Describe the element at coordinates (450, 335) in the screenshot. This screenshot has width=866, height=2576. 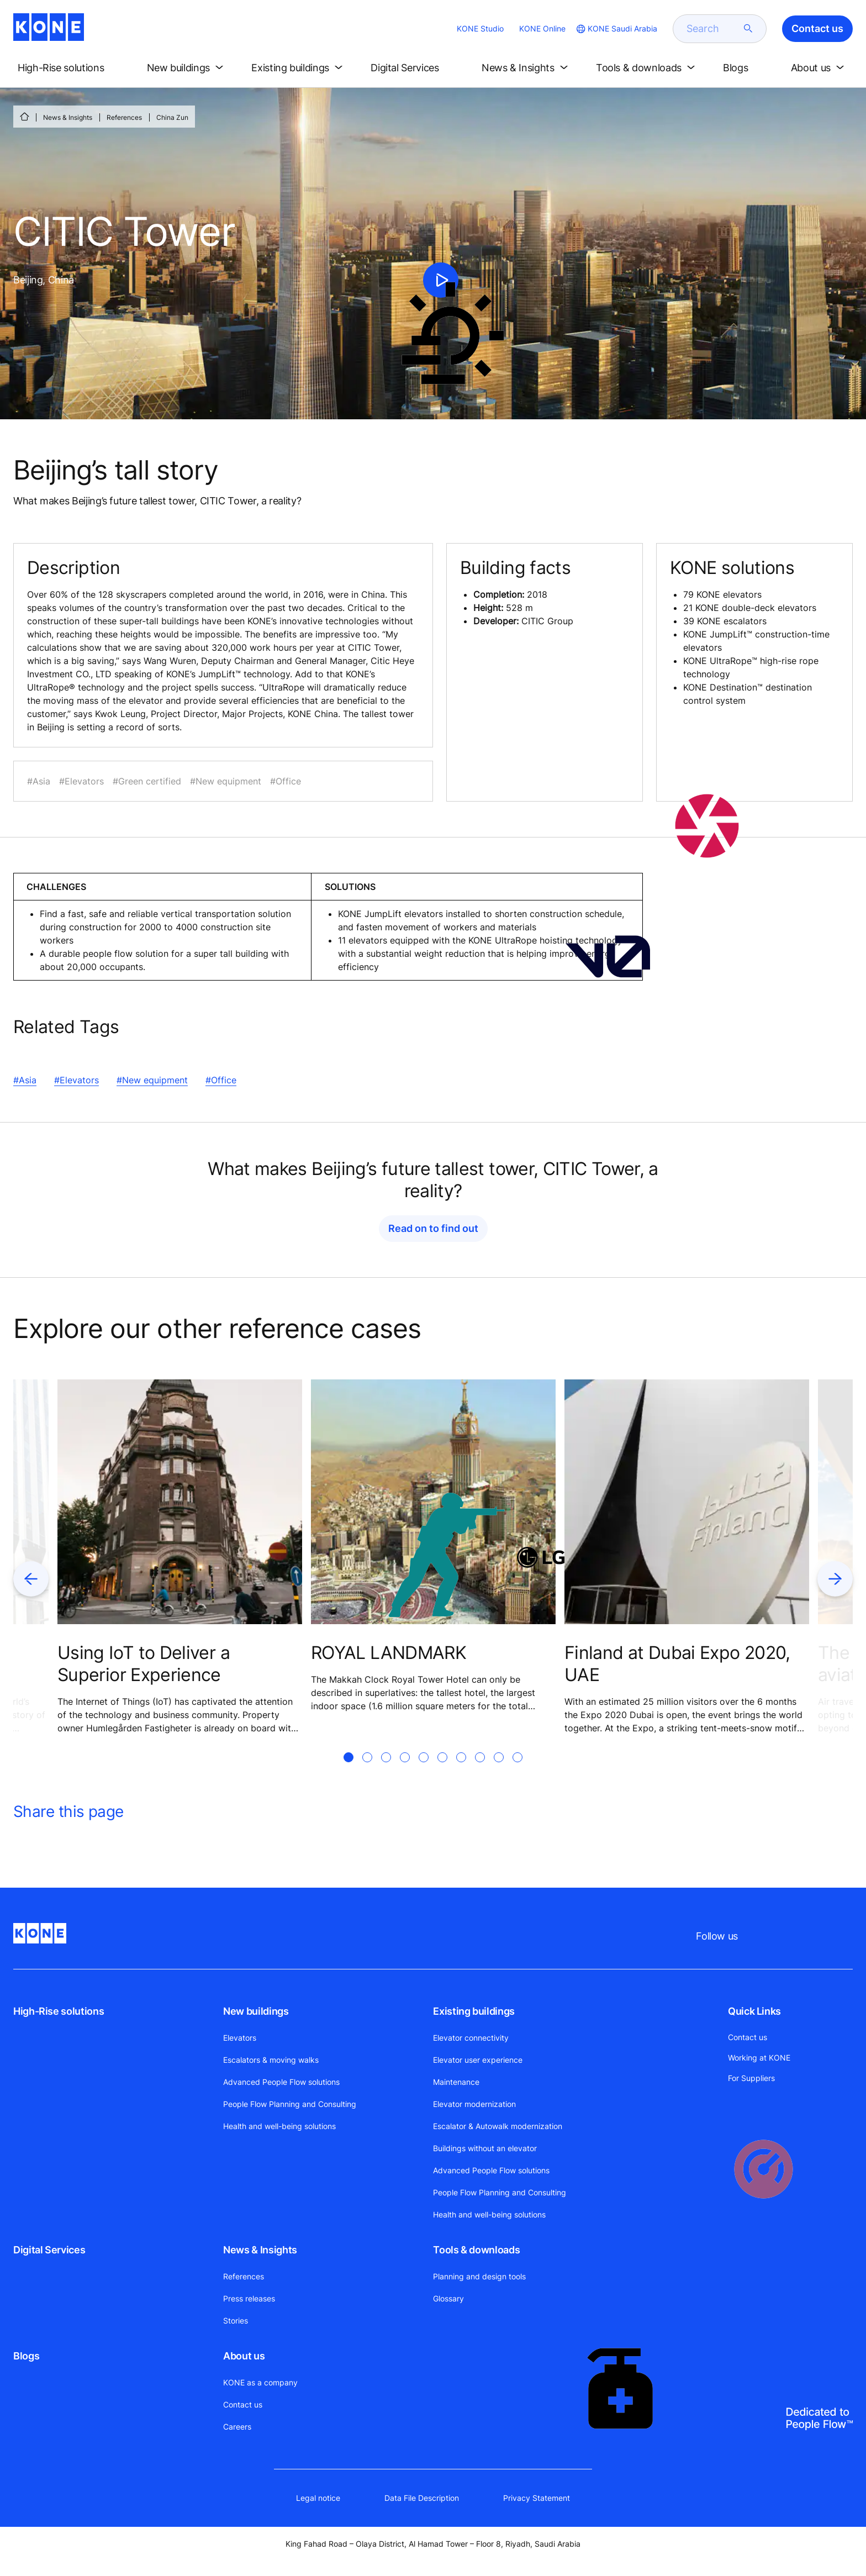
I see `indicates foggy or hazy weather conditions` at that location.